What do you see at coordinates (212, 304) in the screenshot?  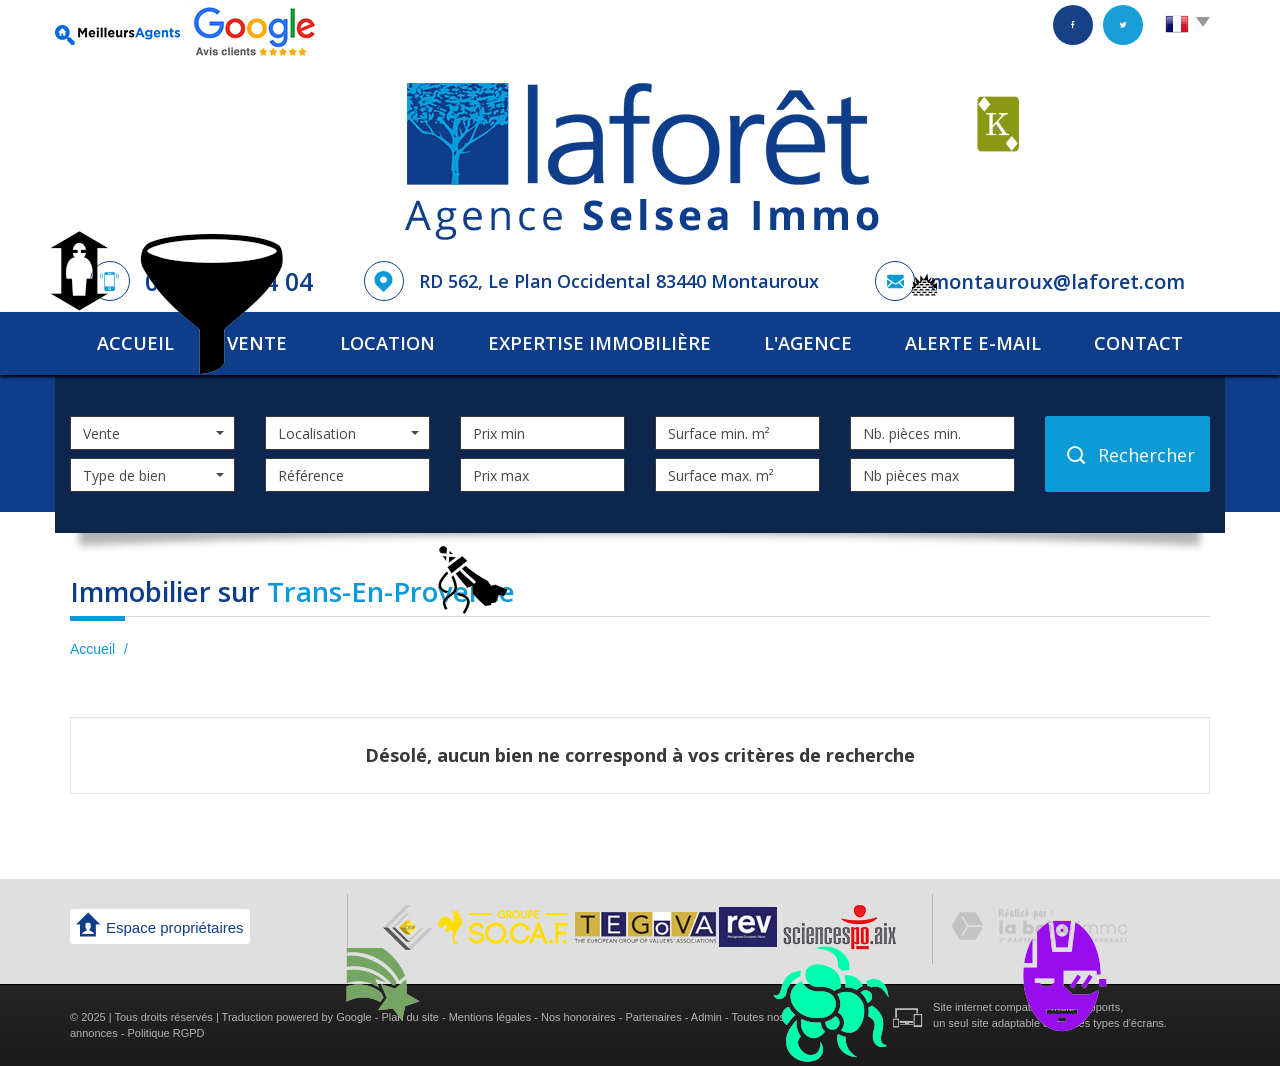 I see `filter or sort content` at bounding box center [212, 304].